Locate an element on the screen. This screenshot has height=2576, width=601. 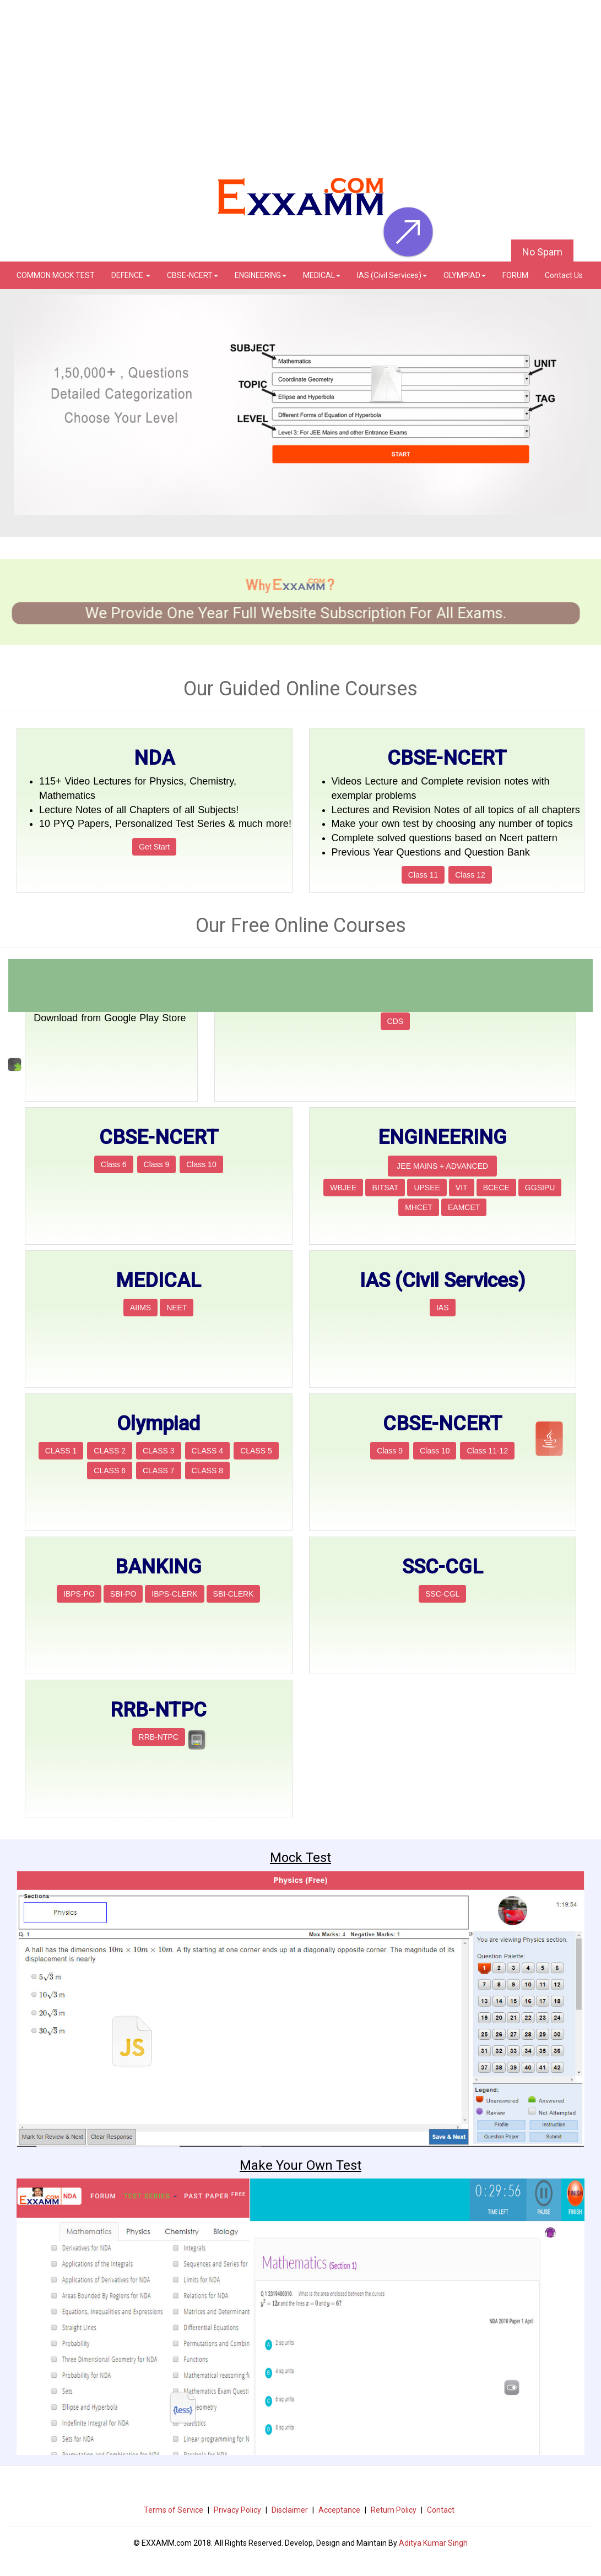
a javascript source code file is located at coordinates (132, 2041).